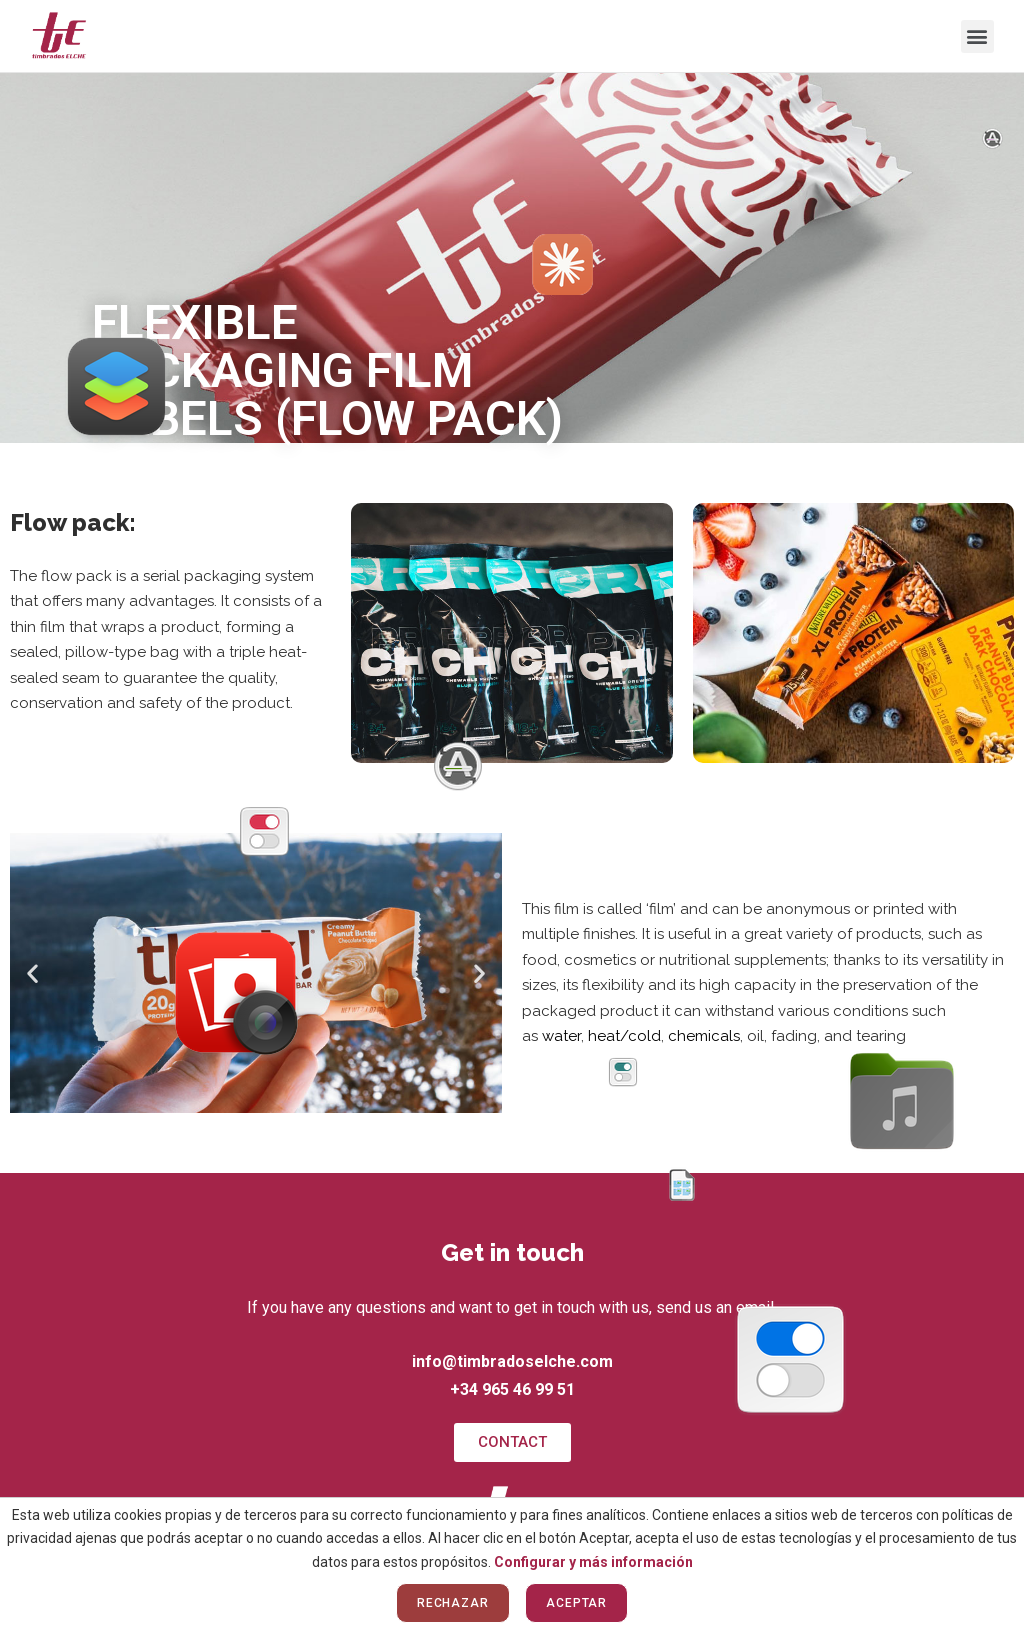 This screenshot has height=1637, width=1024. Describe the element at coordinates (682, 1185) in the screenshot. I see `libreoffice master document file type` at that location.